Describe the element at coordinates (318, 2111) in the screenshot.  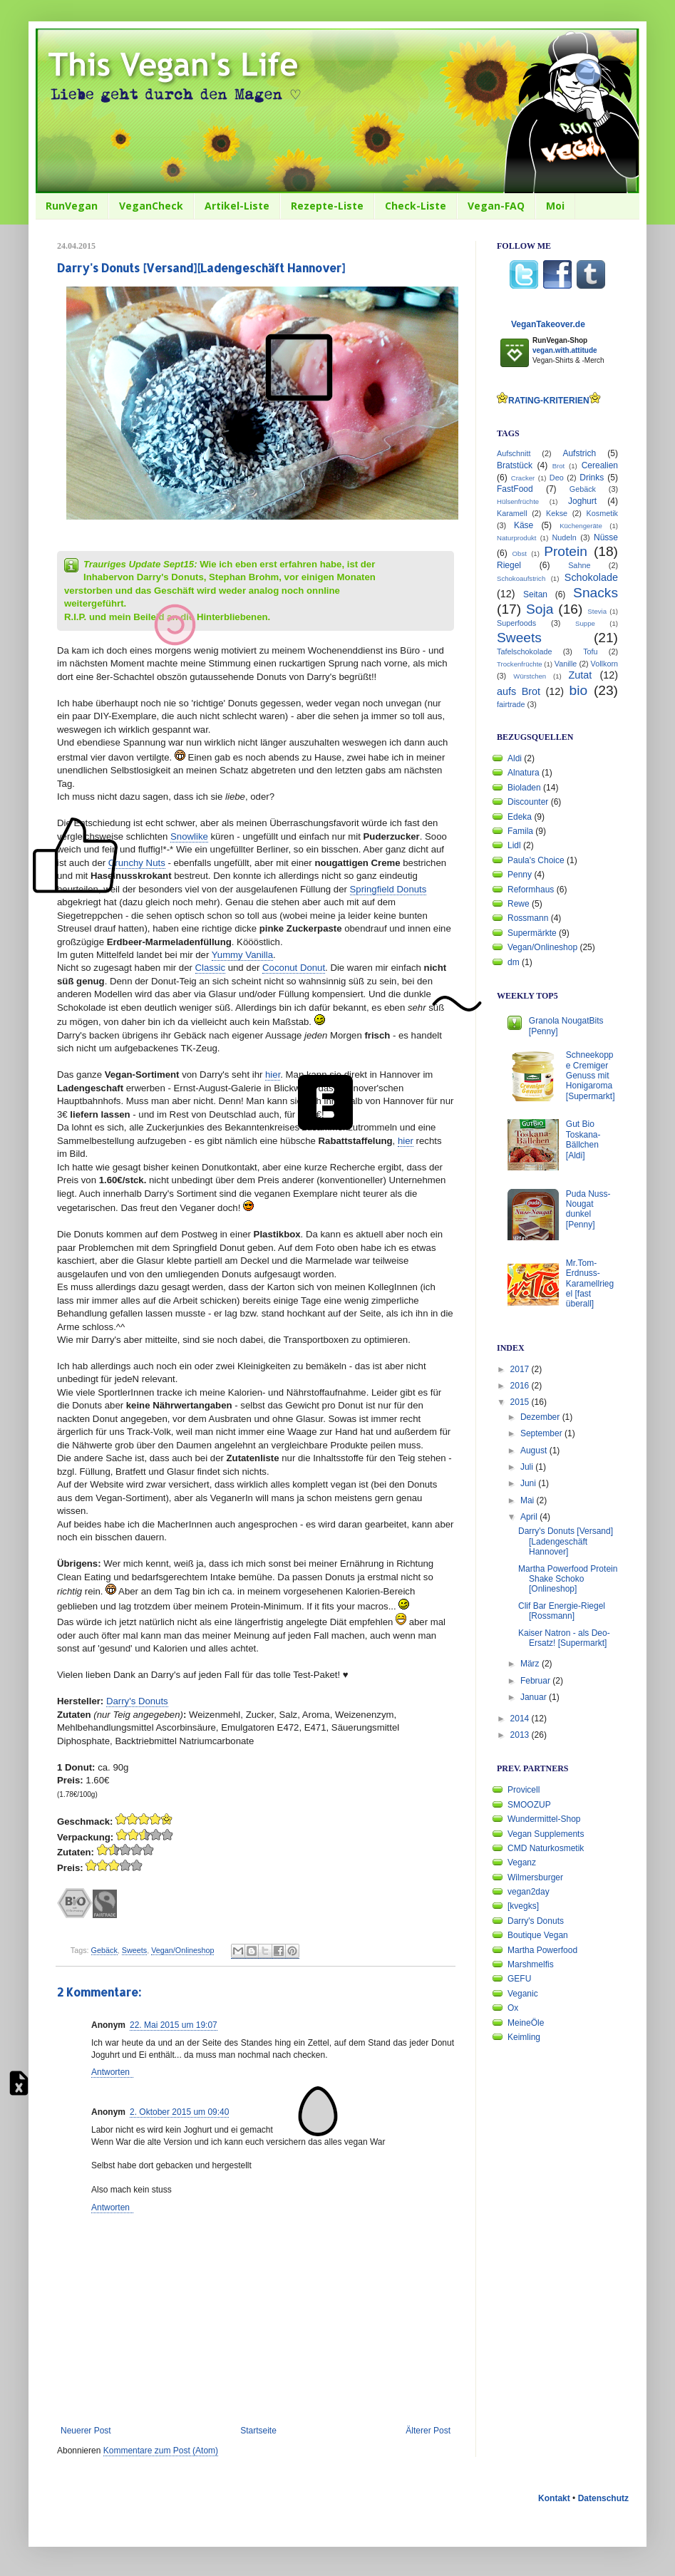
I see `indicates egg or egg-related content` at that location.